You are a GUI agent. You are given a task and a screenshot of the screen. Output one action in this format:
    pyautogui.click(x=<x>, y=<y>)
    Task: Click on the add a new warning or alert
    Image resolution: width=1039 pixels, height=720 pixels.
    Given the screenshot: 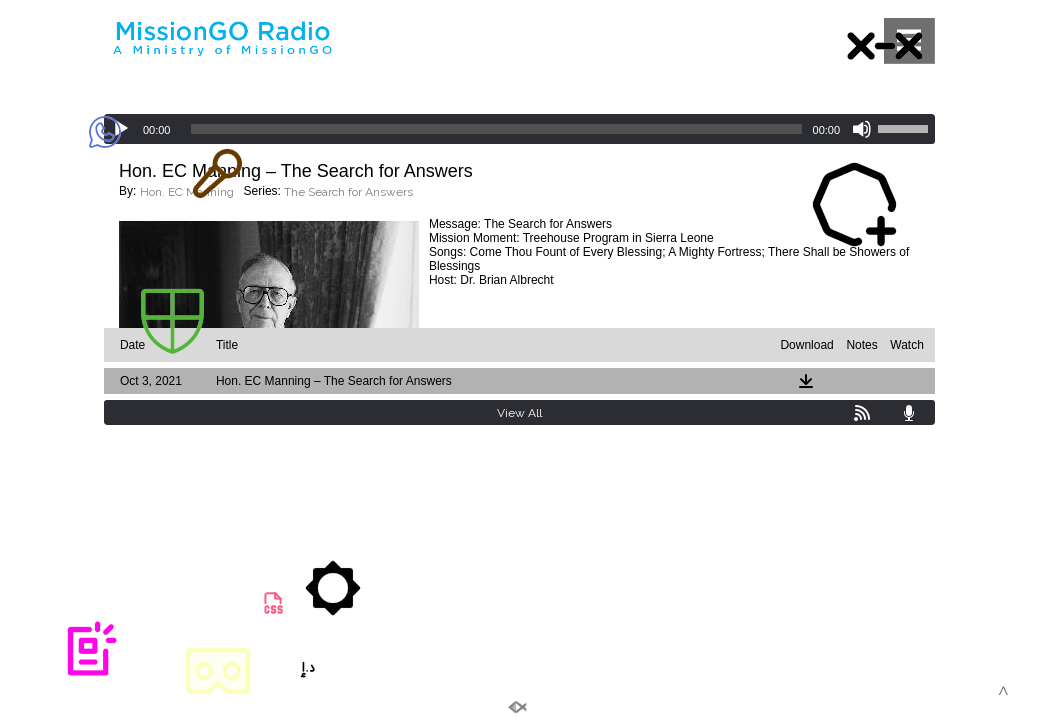 What is the action you would take?
    pyautogui.click(x=854, y=204)
    